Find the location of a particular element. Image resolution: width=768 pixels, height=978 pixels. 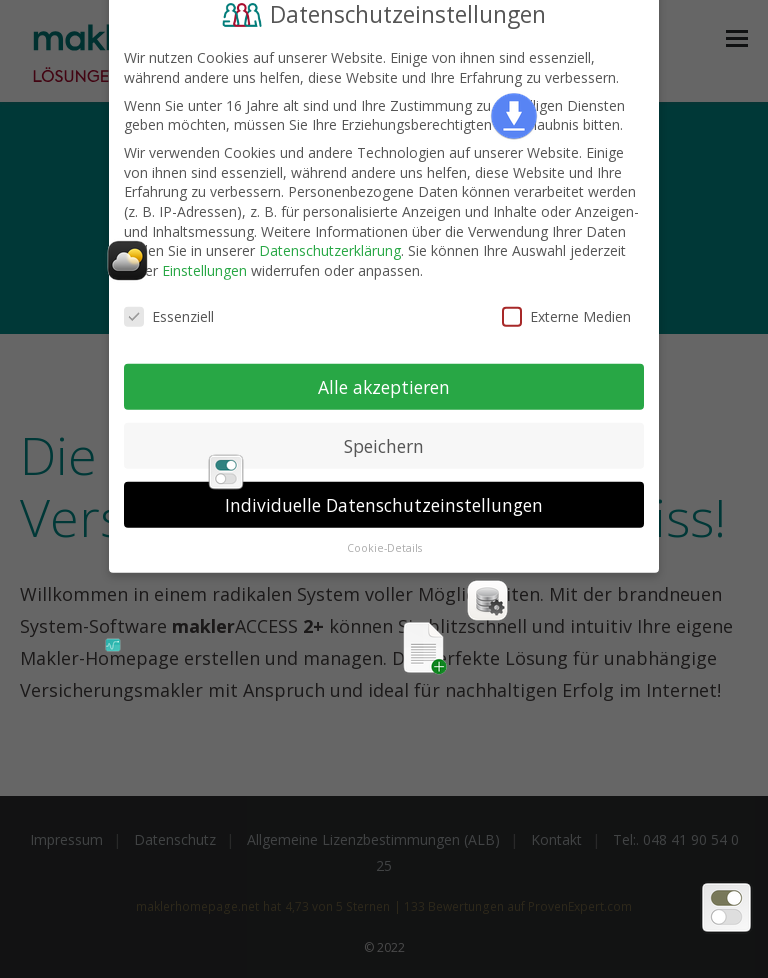

open gda database browser application is located at coordinates (487, 600).